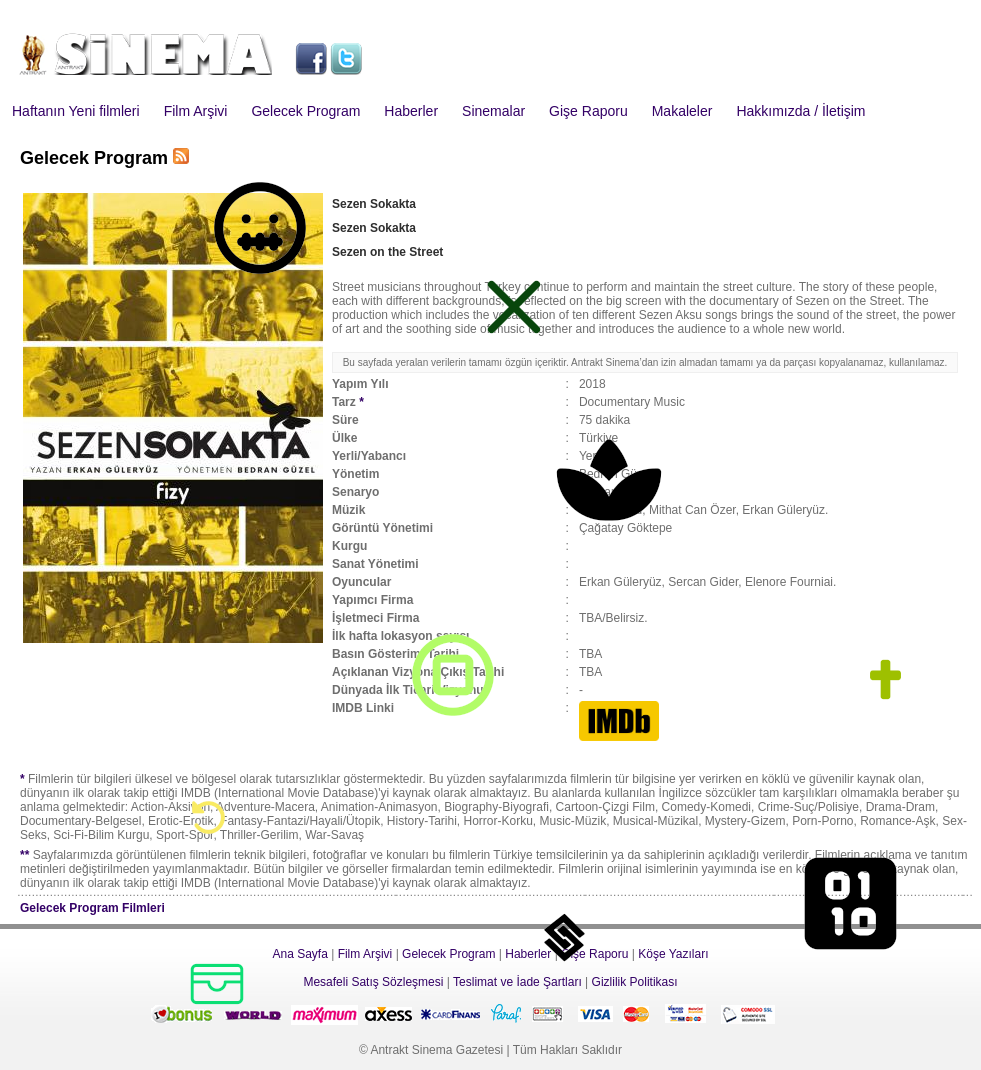 The height and width of the screenshot is (1070, 981). Describe the element at coordinates (850, 903) in the screenshot. I see `view binary or raw data` at that location.